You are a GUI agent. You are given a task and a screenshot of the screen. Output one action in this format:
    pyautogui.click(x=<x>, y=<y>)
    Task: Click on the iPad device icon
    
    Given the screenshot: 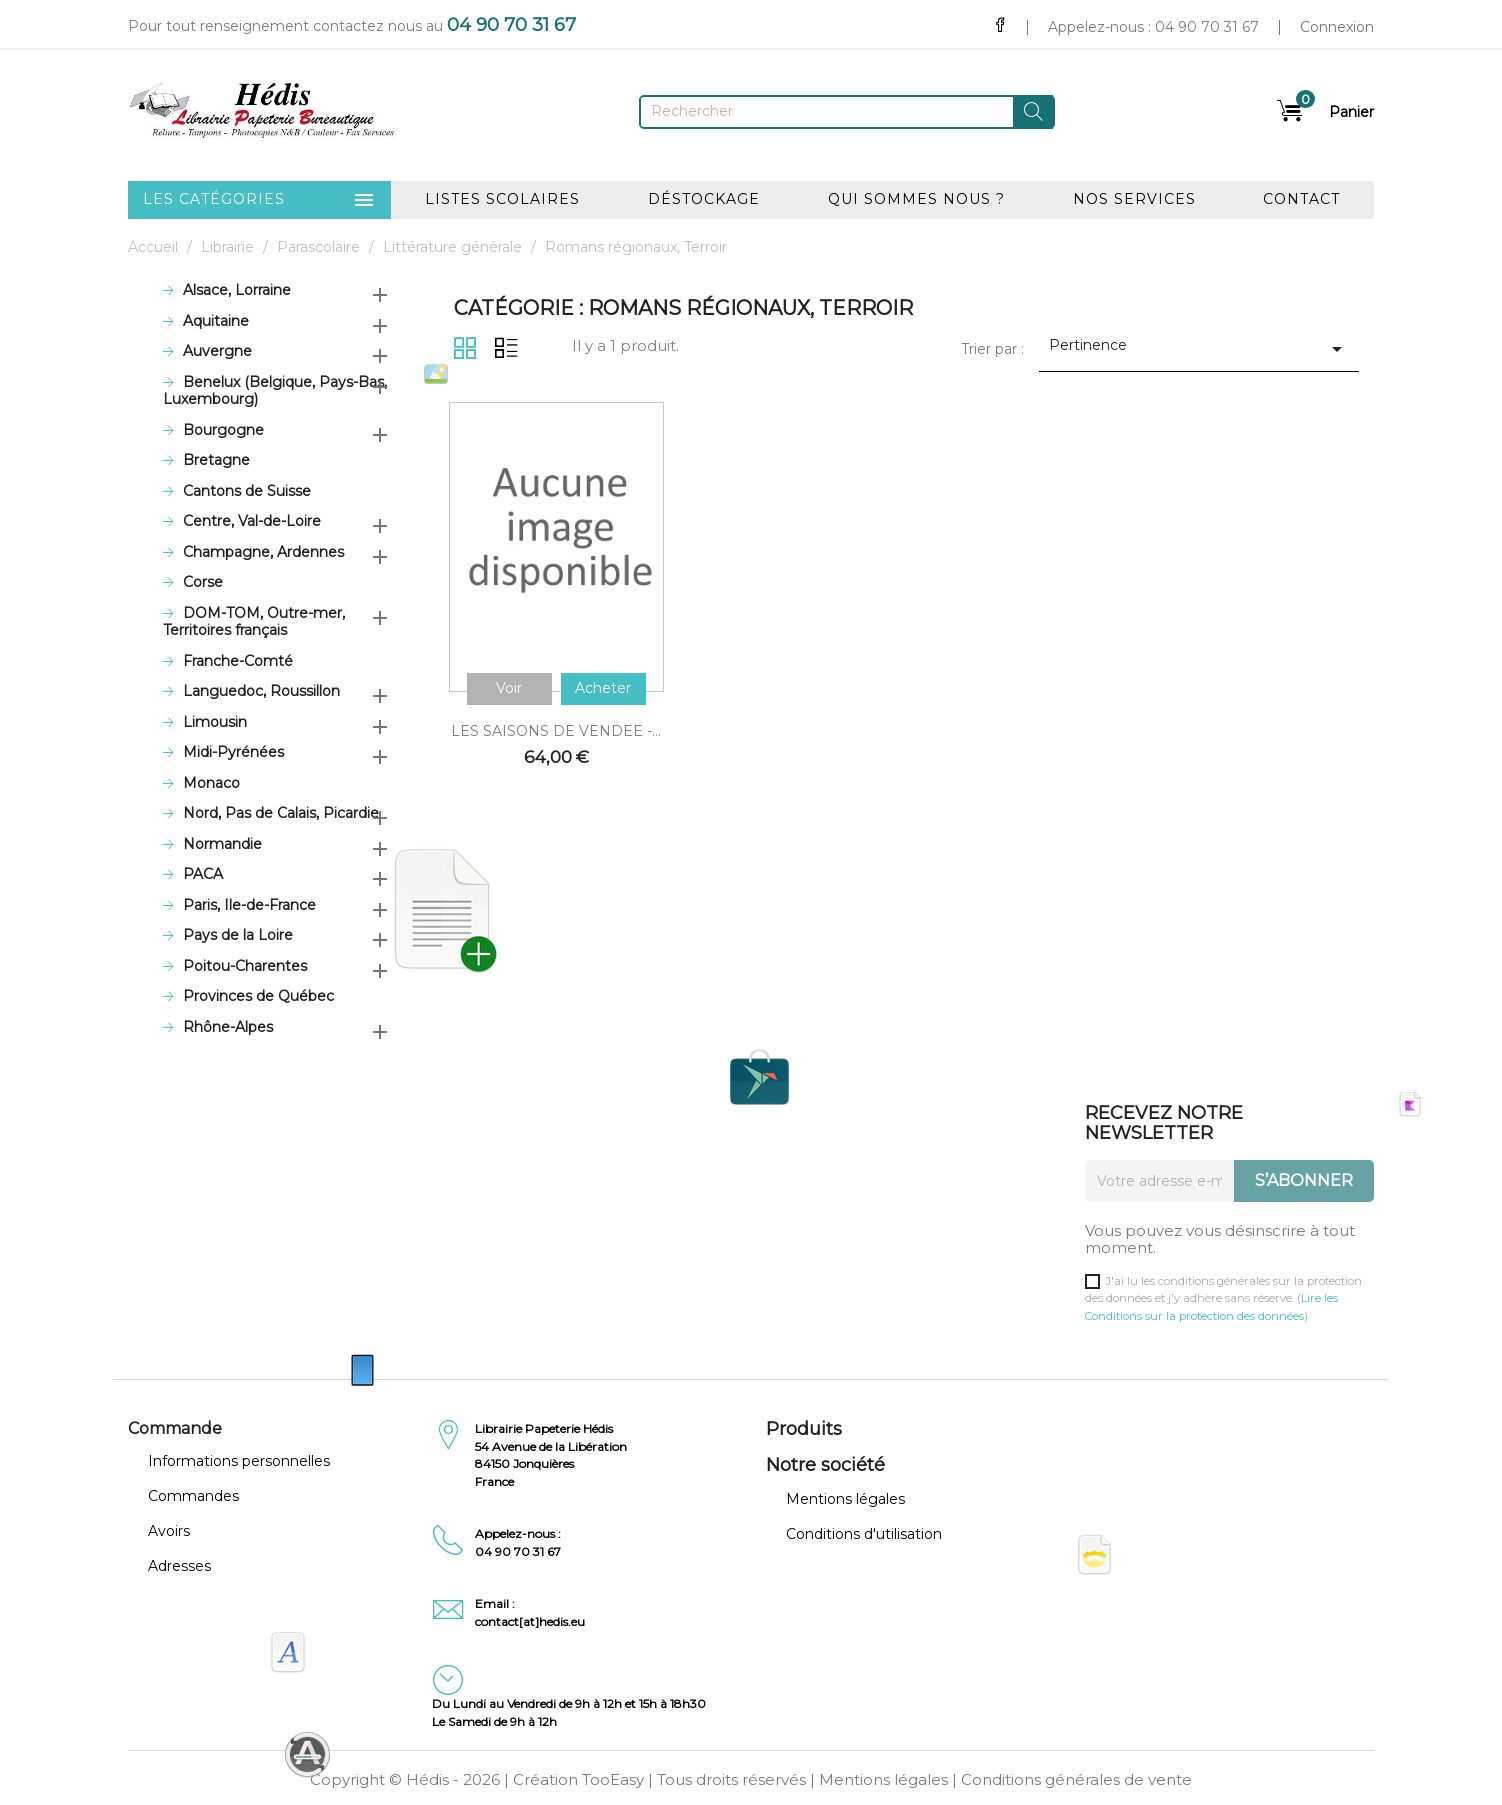 What is the action you would take?
    pyautogui.click(x=362, y=1370)
    